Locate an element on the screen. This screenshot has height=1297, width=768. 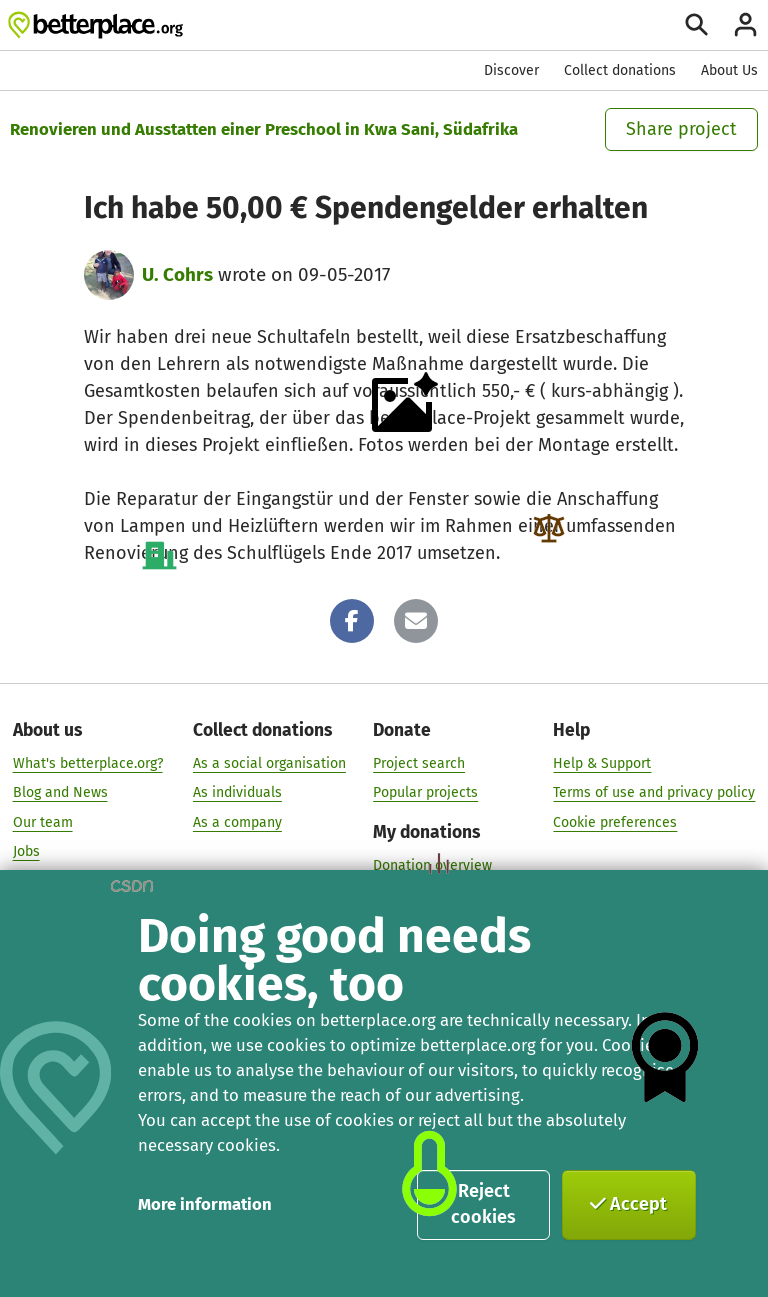
indicates cold or low temperature is located at coordinates (429, 1173).